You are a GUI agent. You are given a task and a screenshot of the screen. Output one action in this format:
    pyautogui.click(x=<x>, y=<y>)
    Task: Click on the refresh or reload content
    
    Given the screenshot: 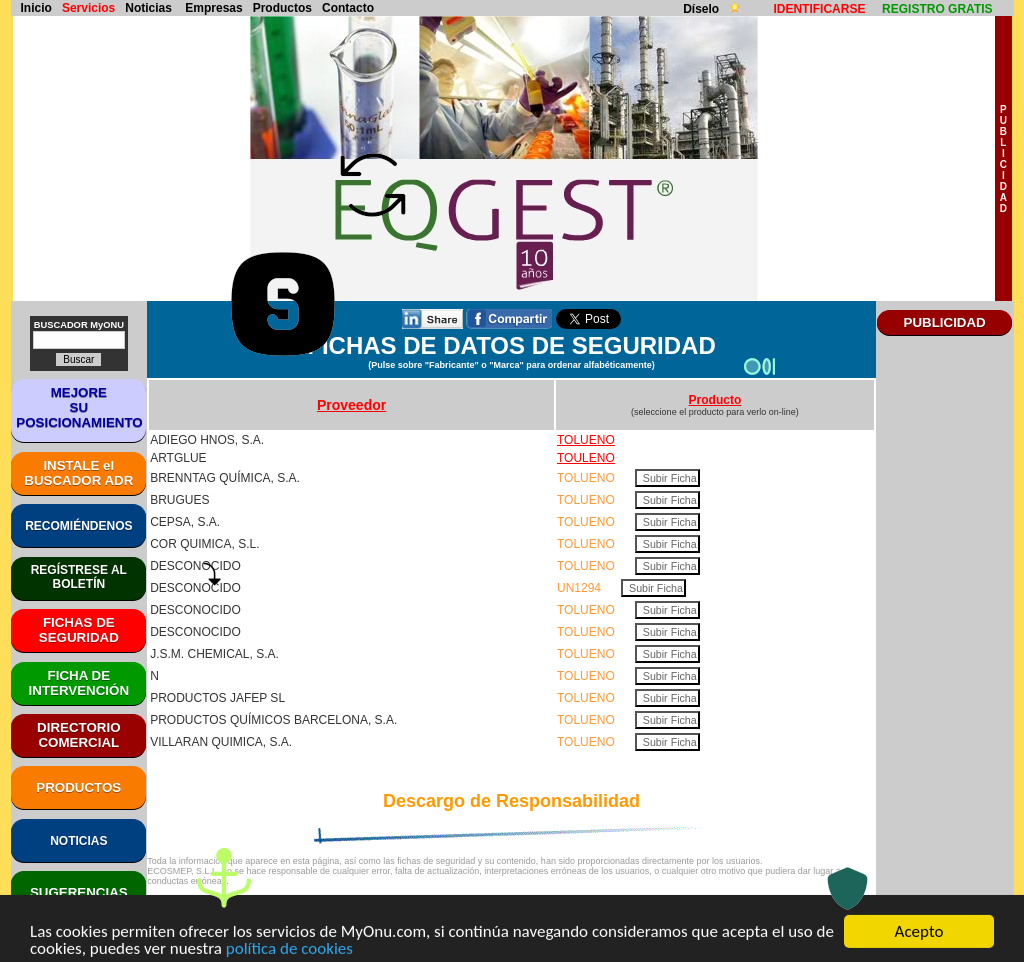 What is the action you would take?
    pyautogui.click(x=373, y=185)
    